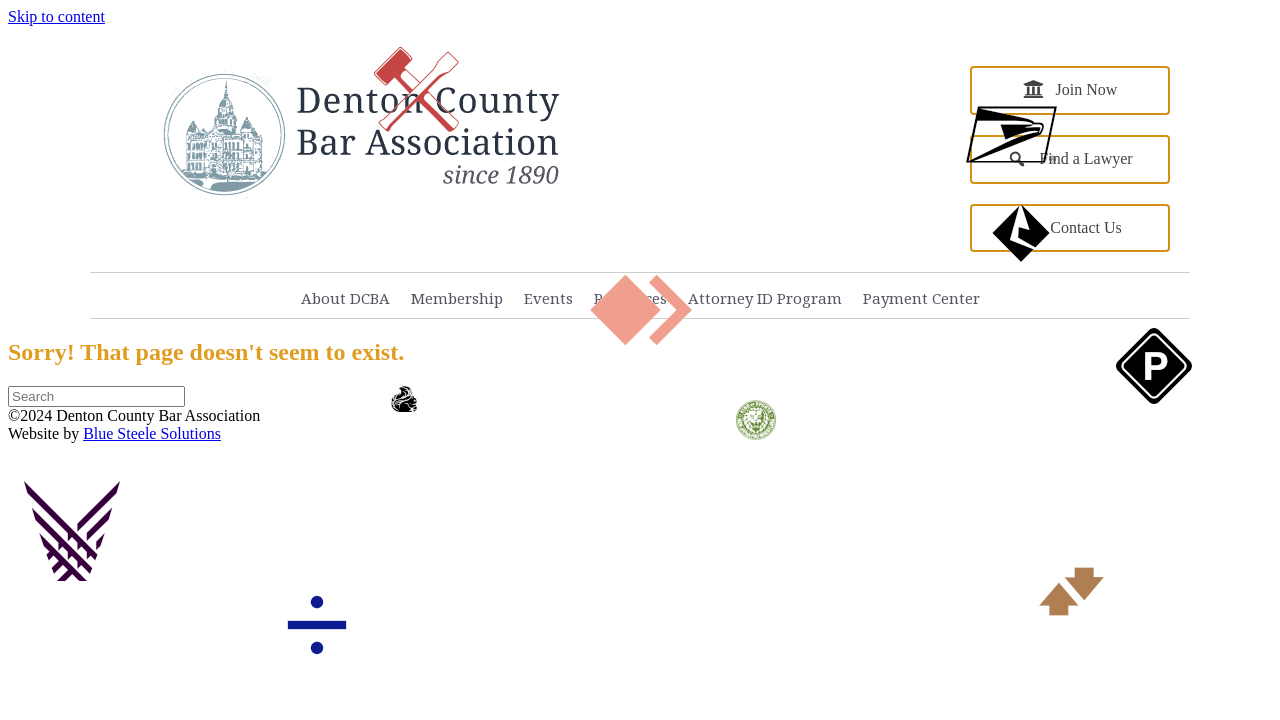  What do you see at coordinates (72, 531) in the screenshot?
I see `the game awards official logo` at bounding box center [72, 531].